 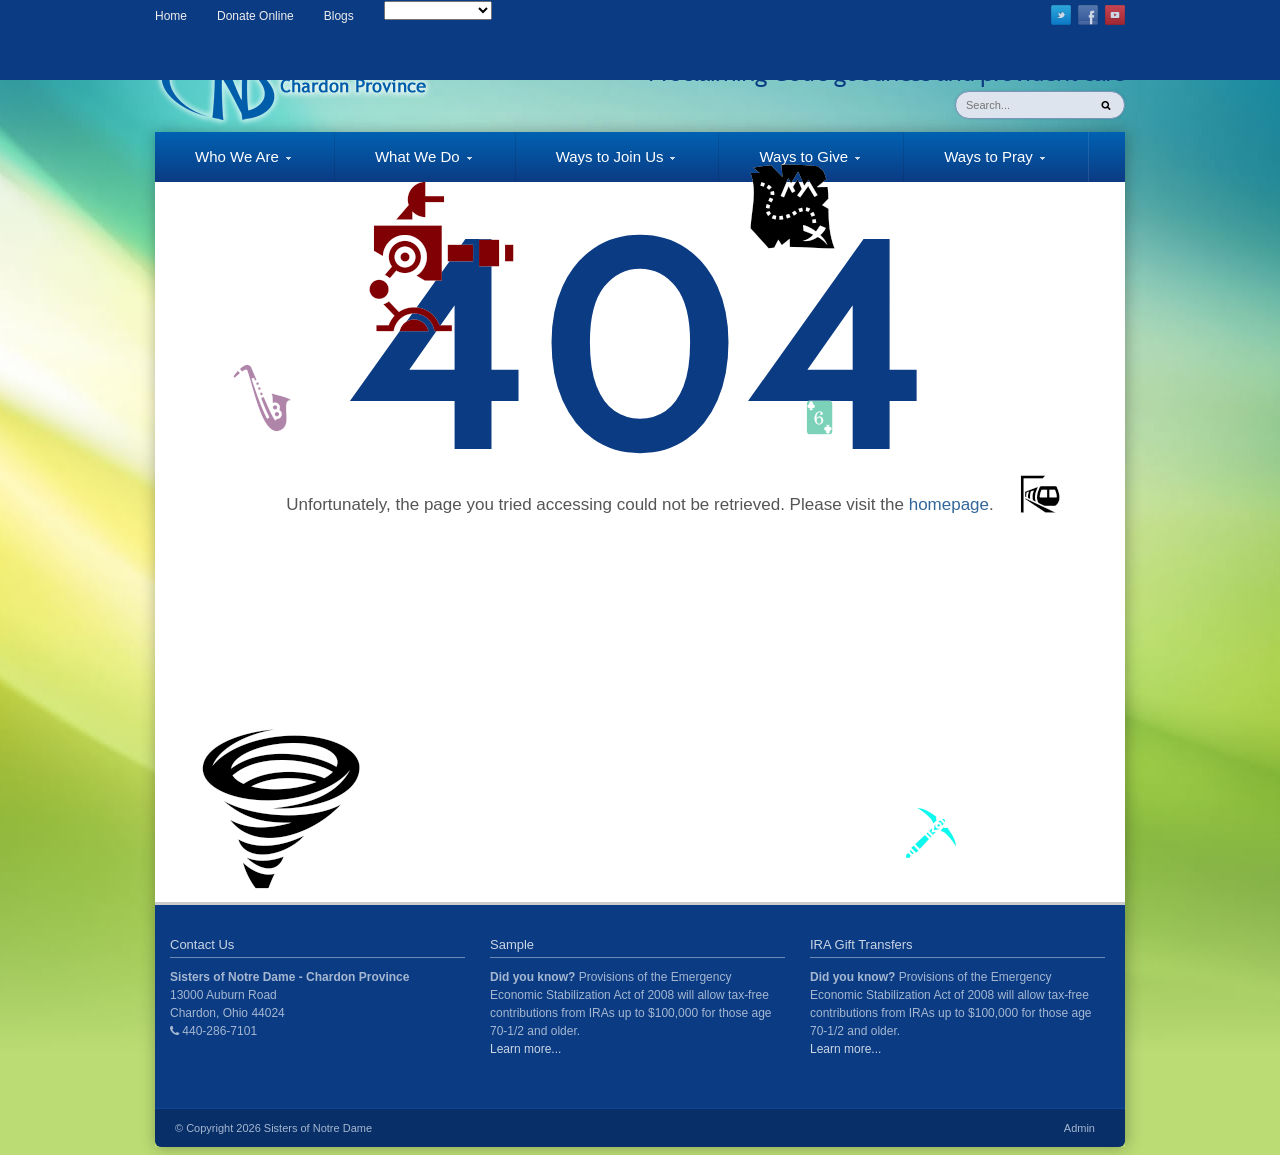 I want to click on six of clubs playing card, so click(x=819, y=417).